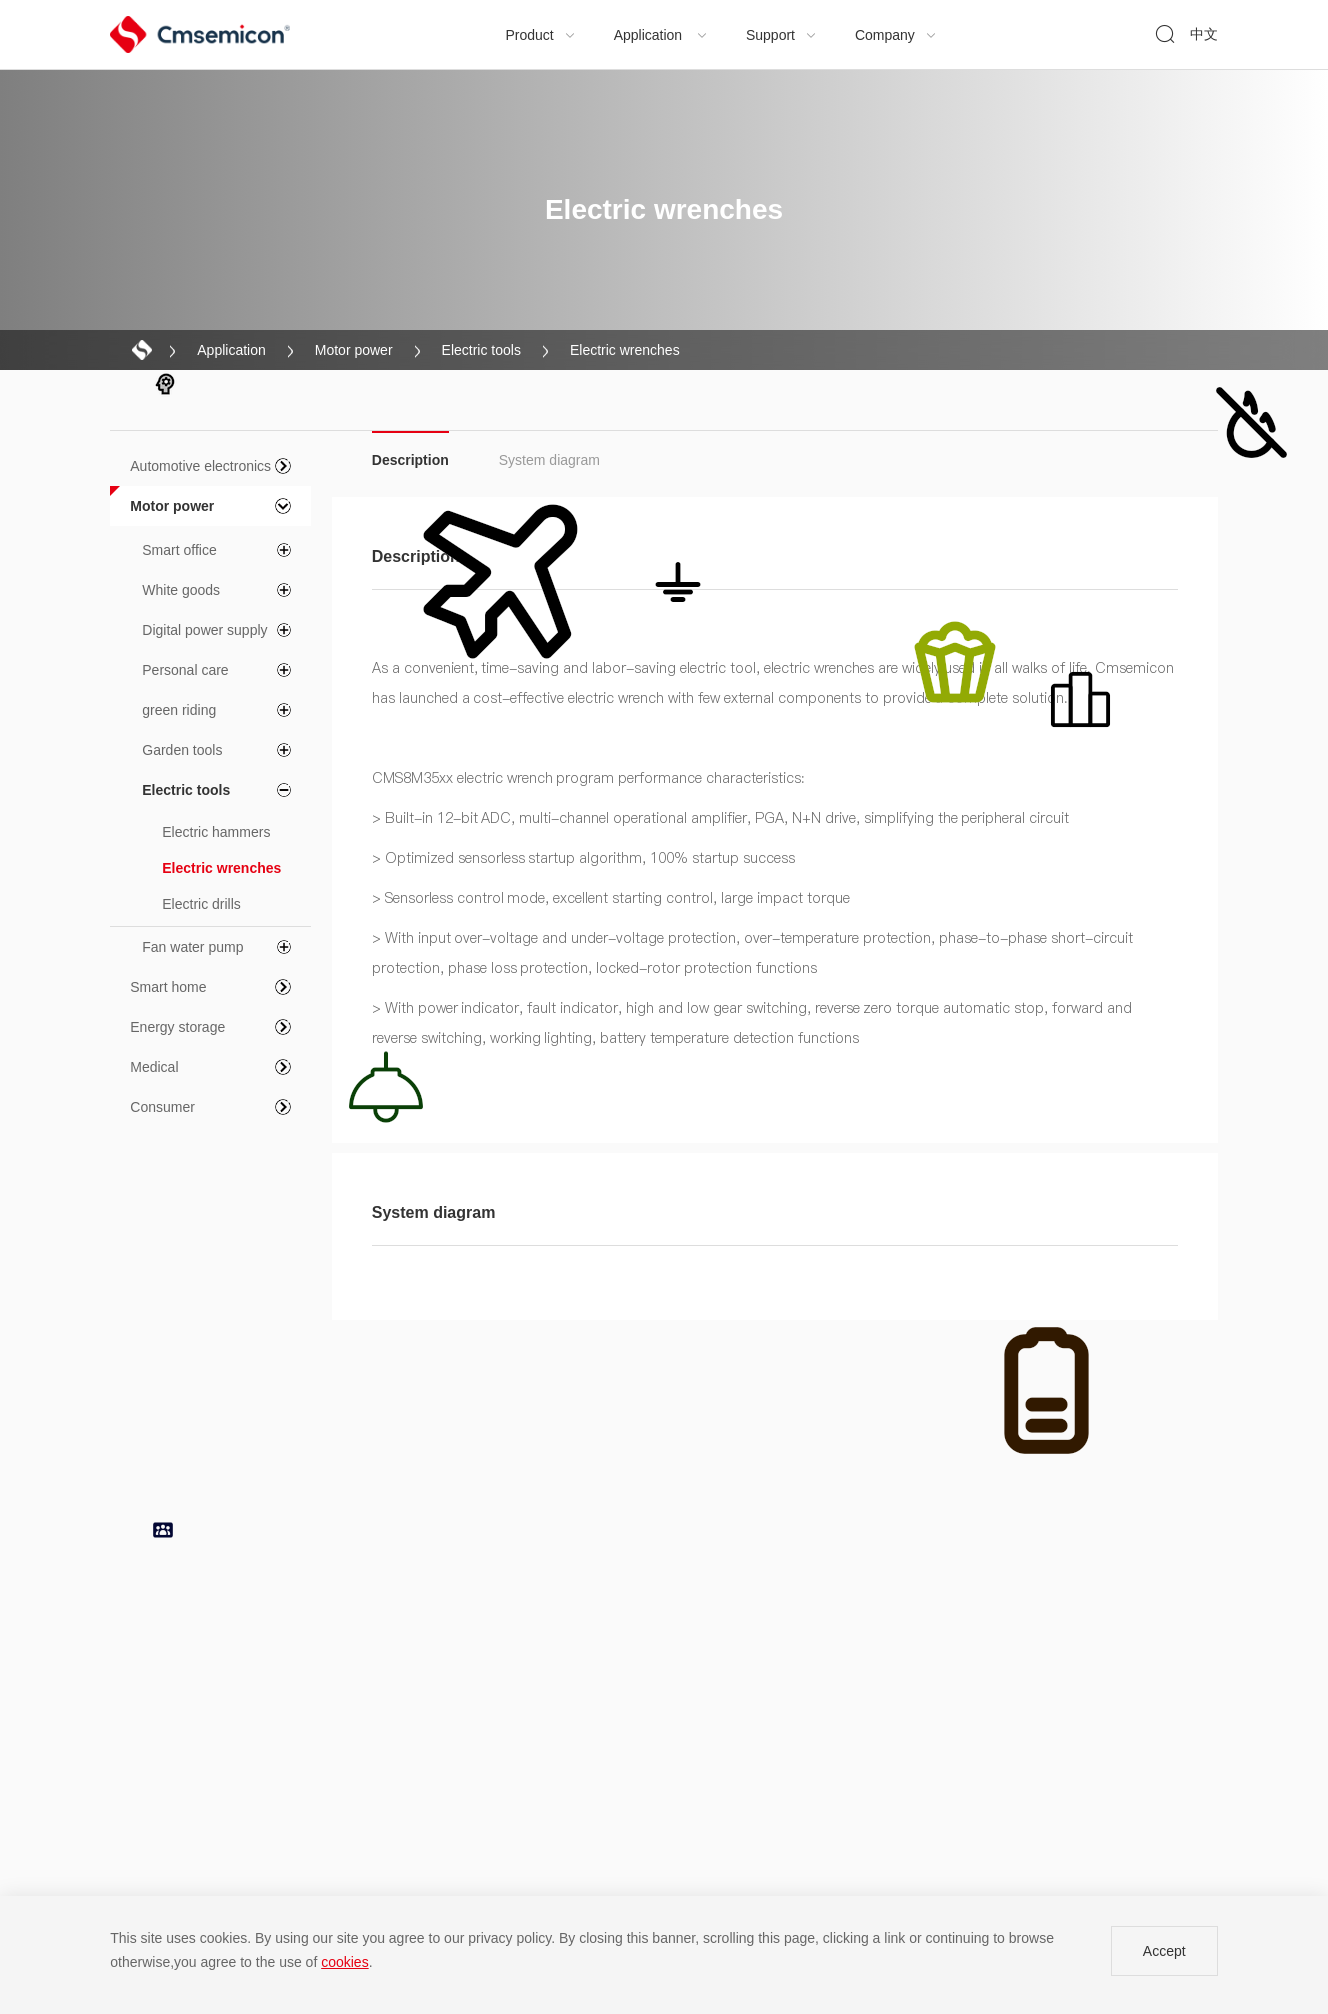 This screenshot has width=1328, height=2014. I want to click on access mental health or mindfulness features, so click(165, 384).